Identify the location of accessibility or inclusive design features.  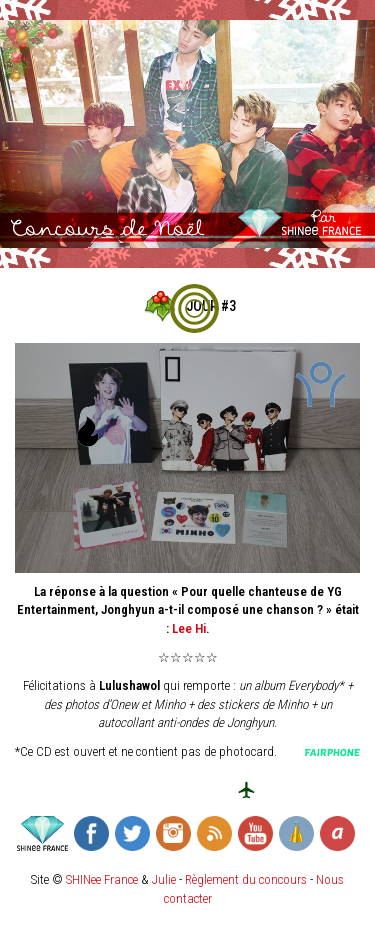
(321, 384).